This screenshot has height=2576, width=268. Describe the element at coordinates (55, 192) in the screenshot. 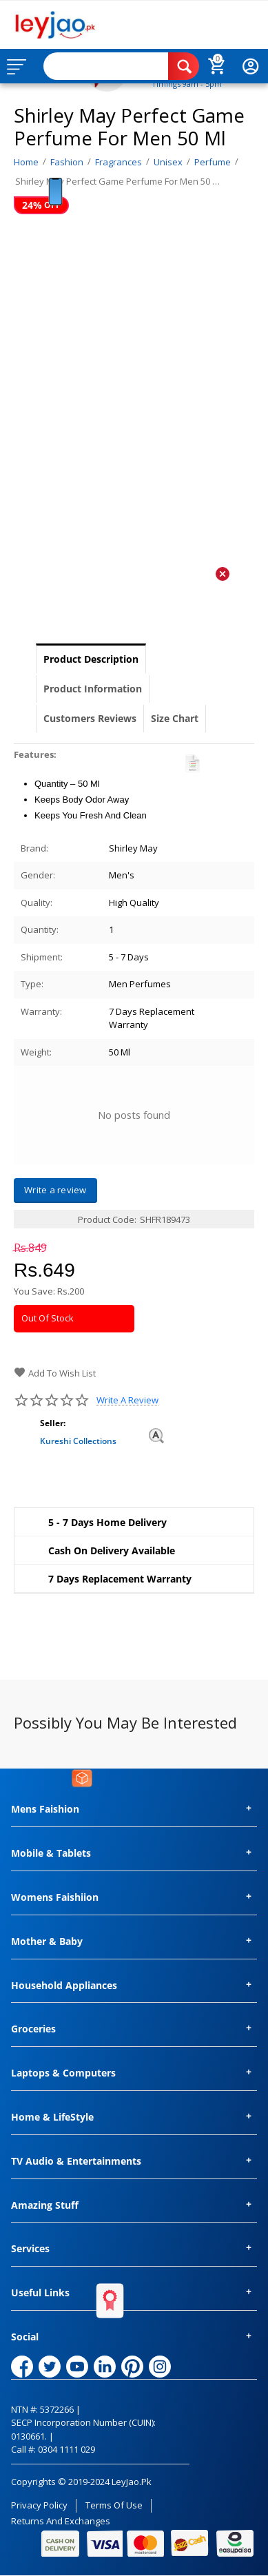

I see `iPhone 11 Pro device icon` at that location.